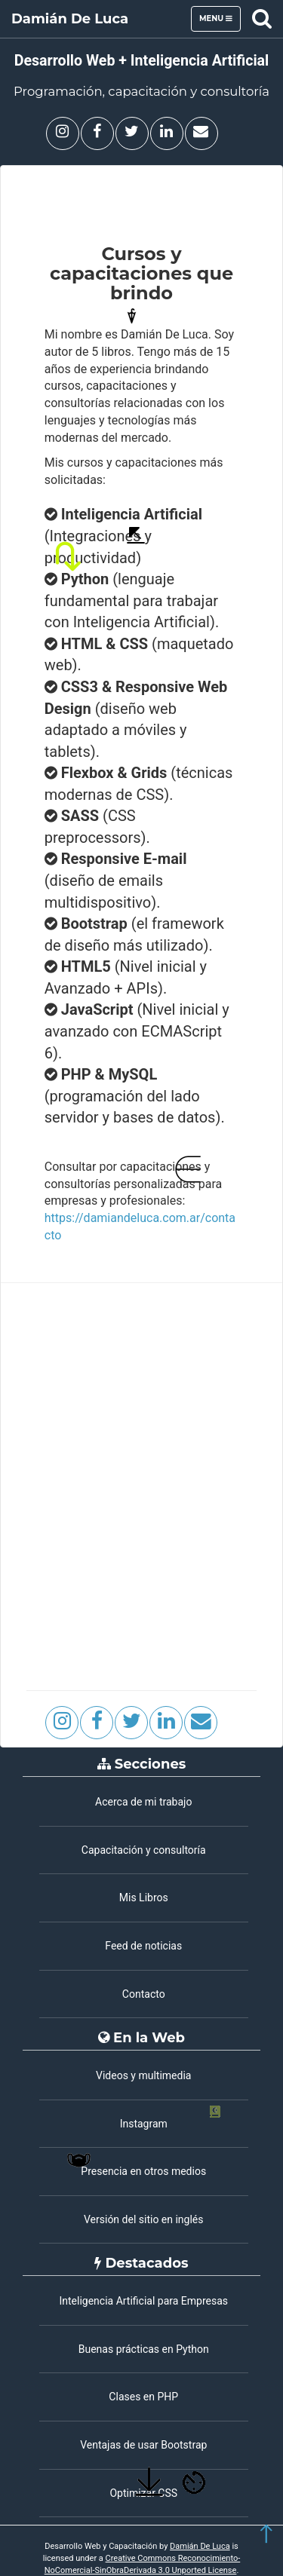  I want to click on indicates mask required or health safety guidelines, so click(78, 2160).